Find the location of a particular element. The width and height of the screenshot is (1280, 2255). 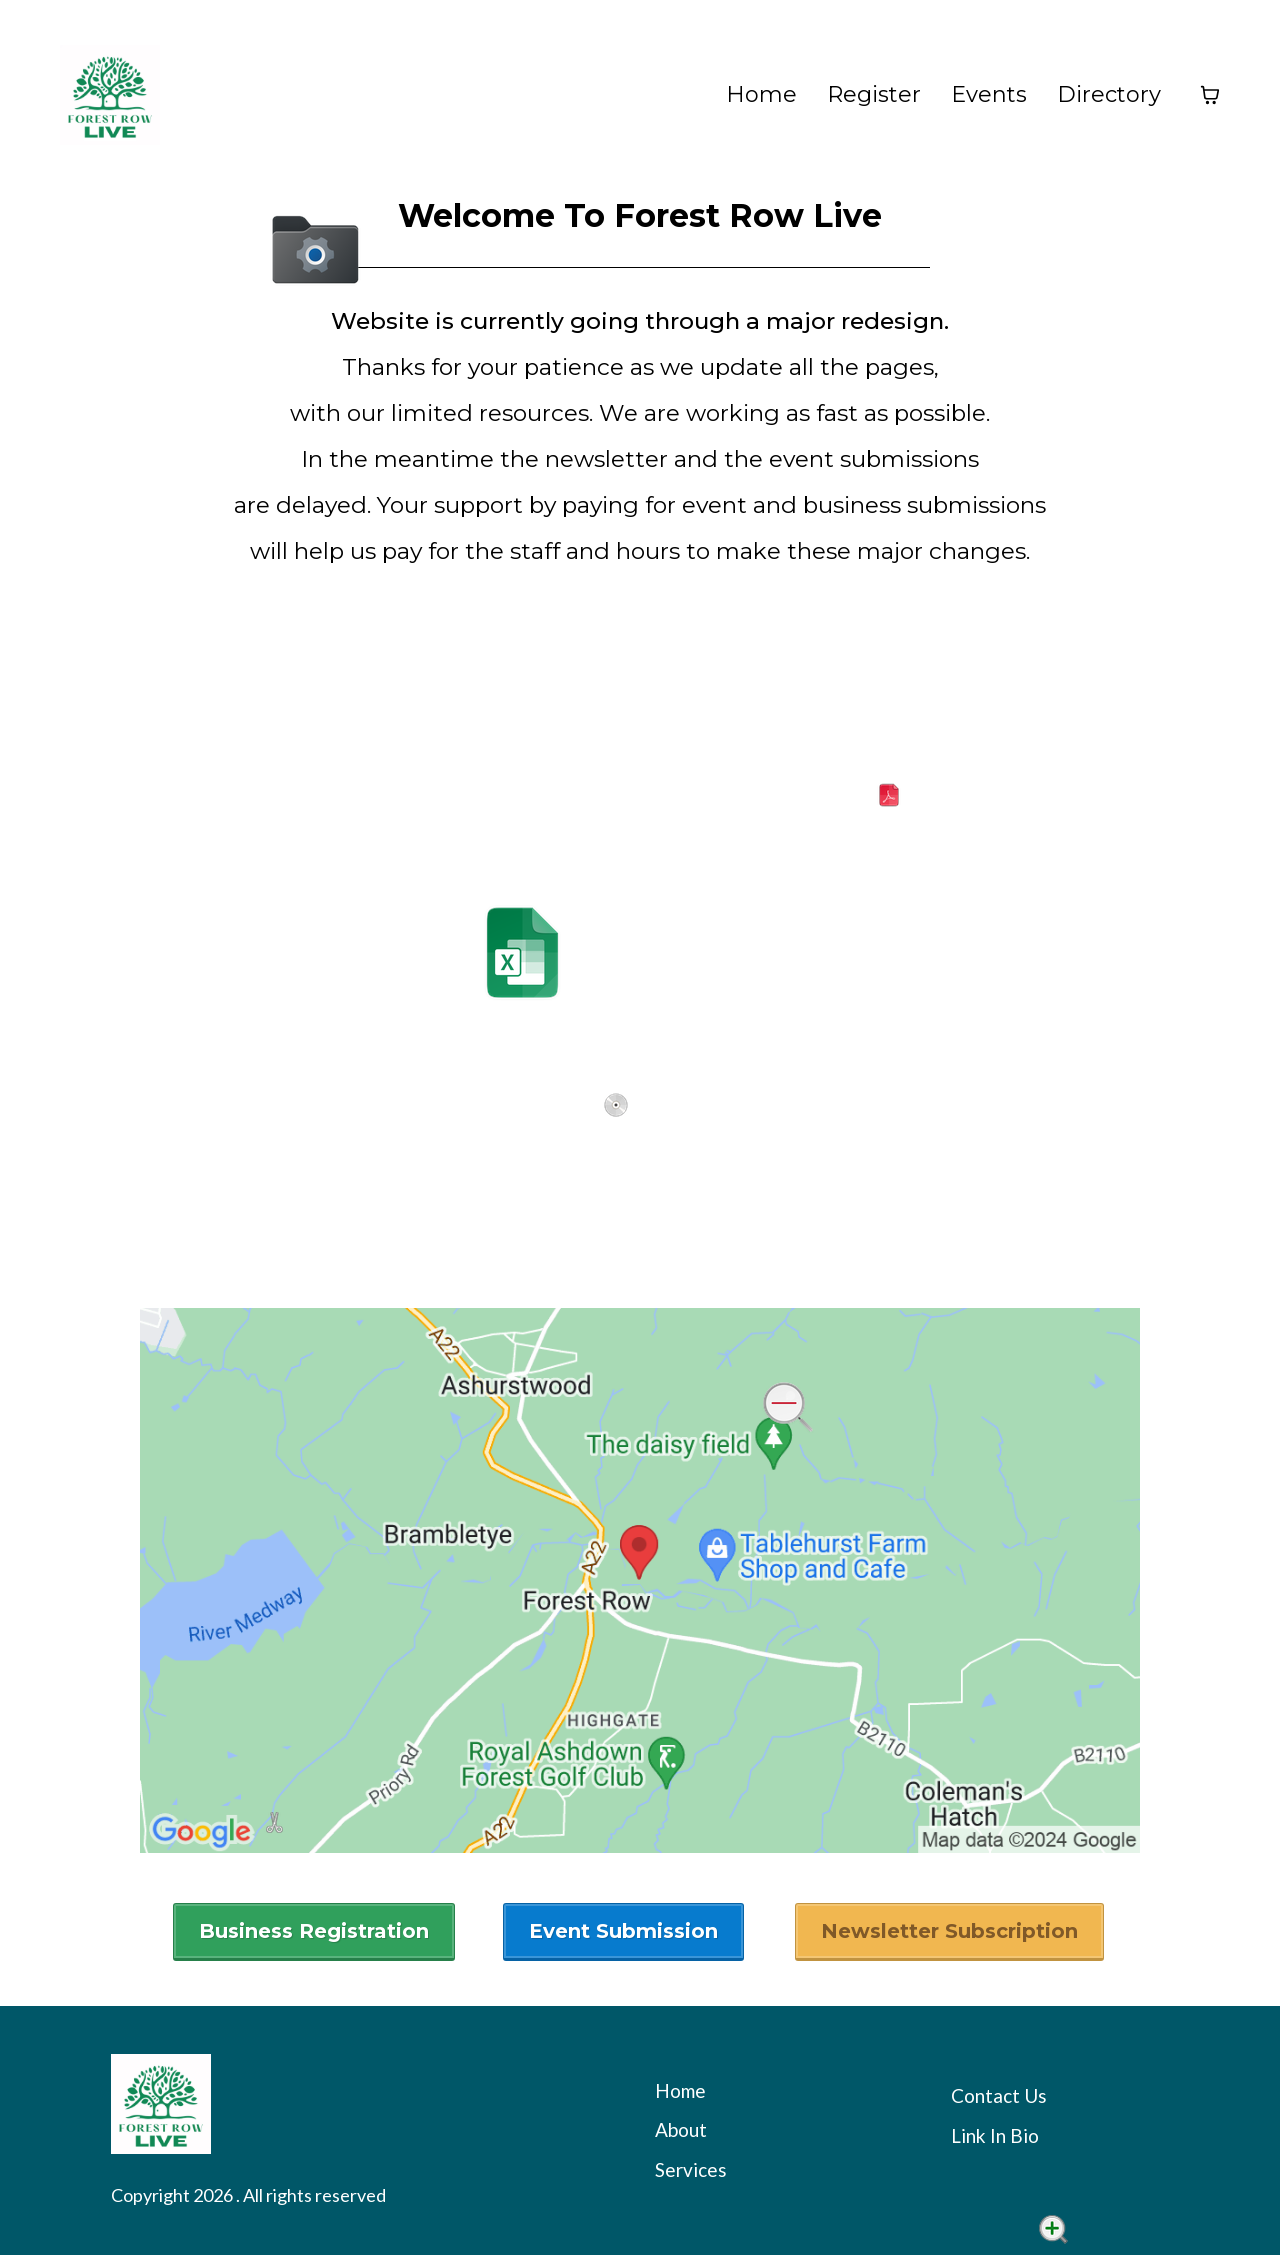

zoom out to see more content is located at coordinates (787, 1406).